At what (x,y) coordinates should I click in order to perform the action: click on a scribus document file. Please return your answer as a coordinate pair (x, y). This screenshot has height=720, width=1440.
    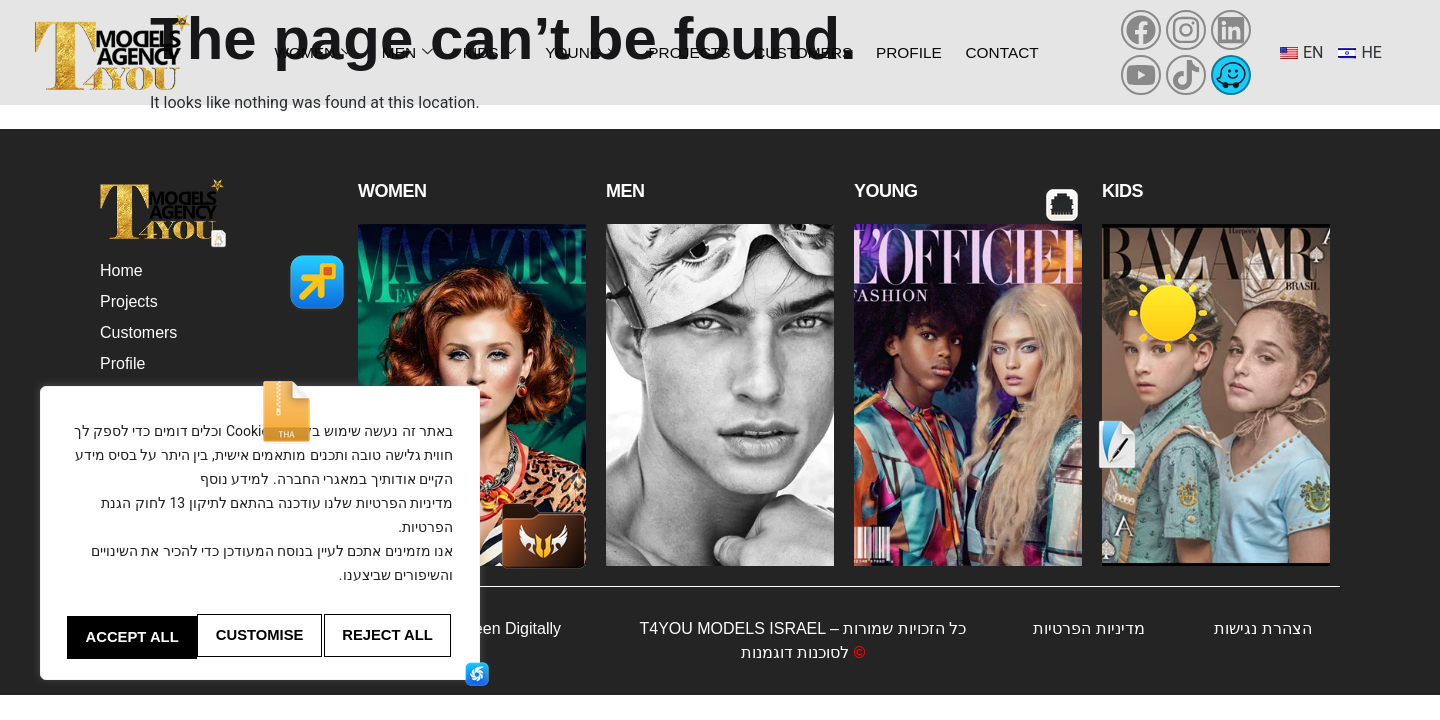
    Looking at the image, I should click on (1090, 445).